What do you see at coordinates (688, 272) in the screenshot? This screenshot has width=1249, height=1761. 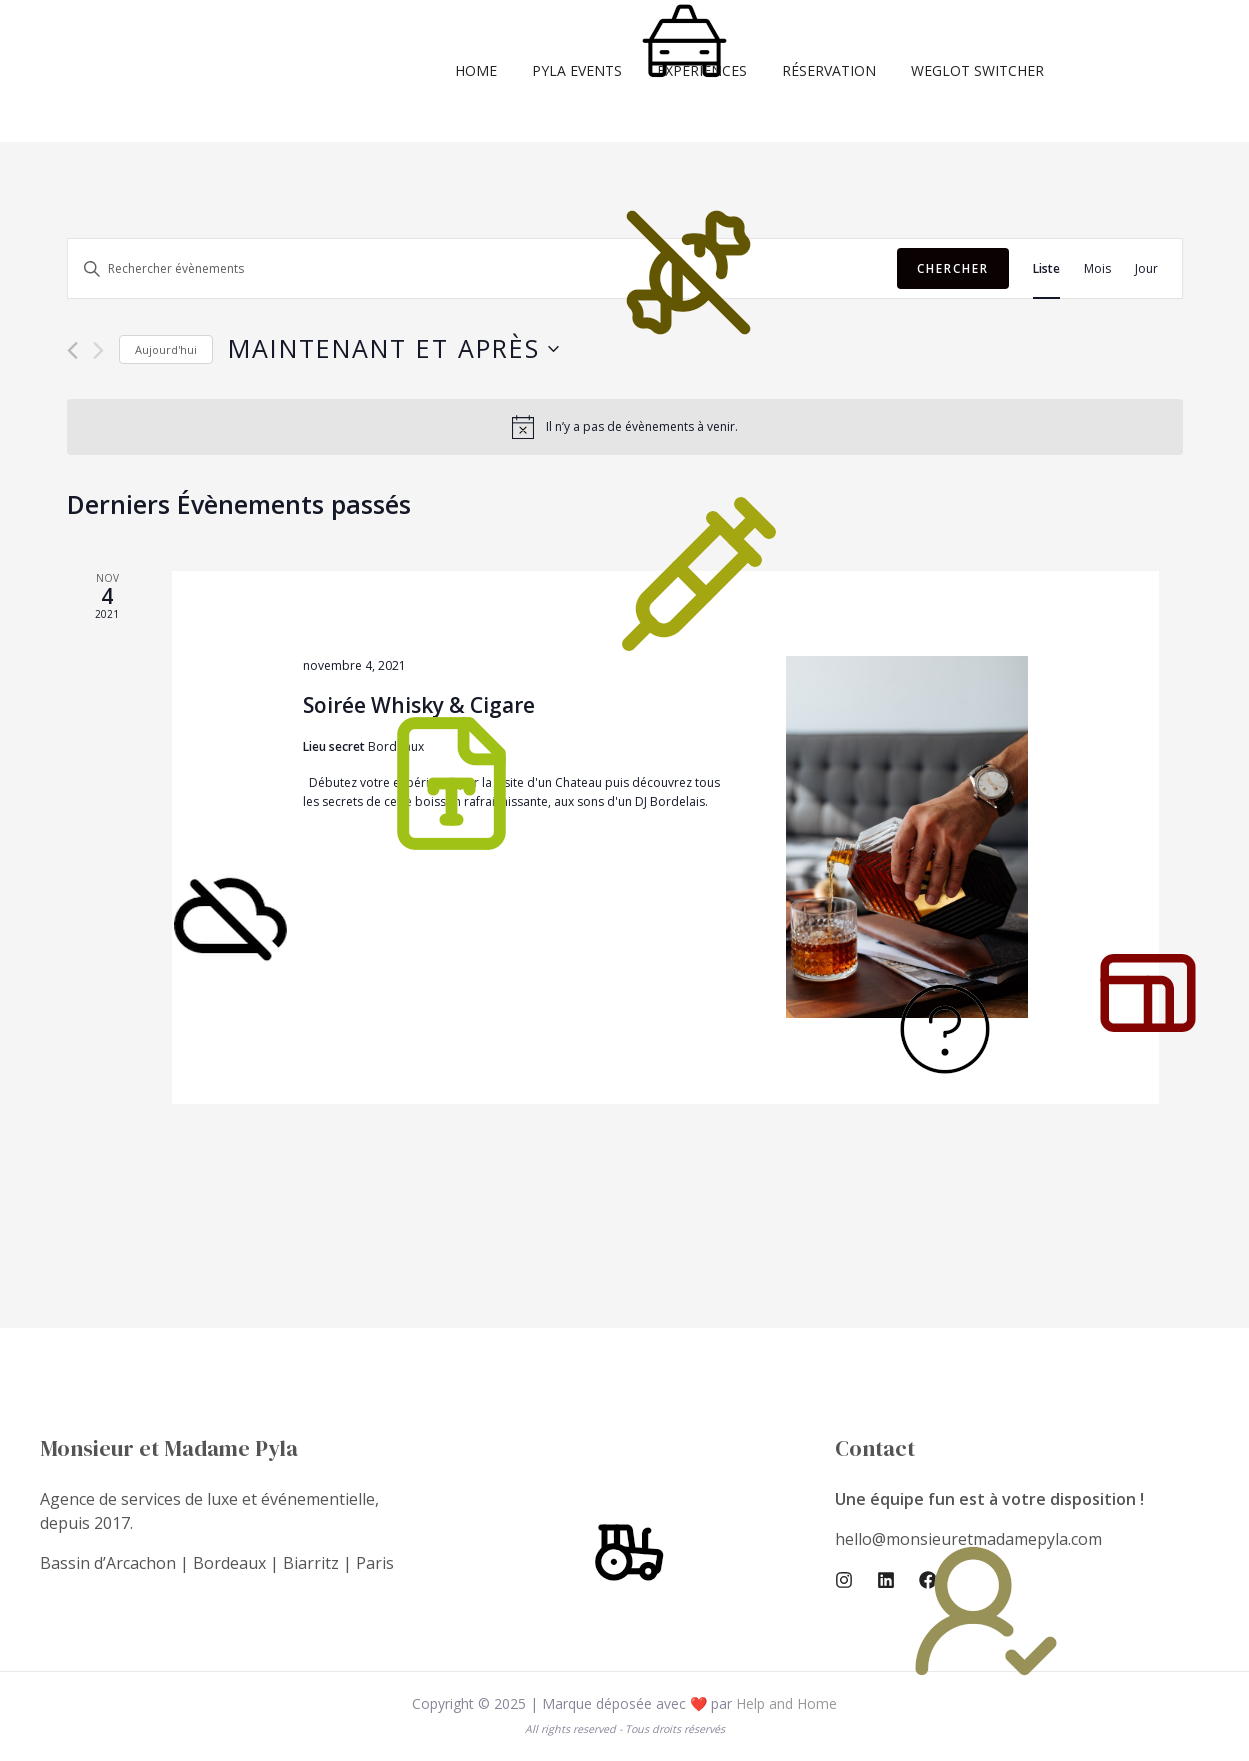 I see `disable candy crush notifications` at bounding box center [688, 272].